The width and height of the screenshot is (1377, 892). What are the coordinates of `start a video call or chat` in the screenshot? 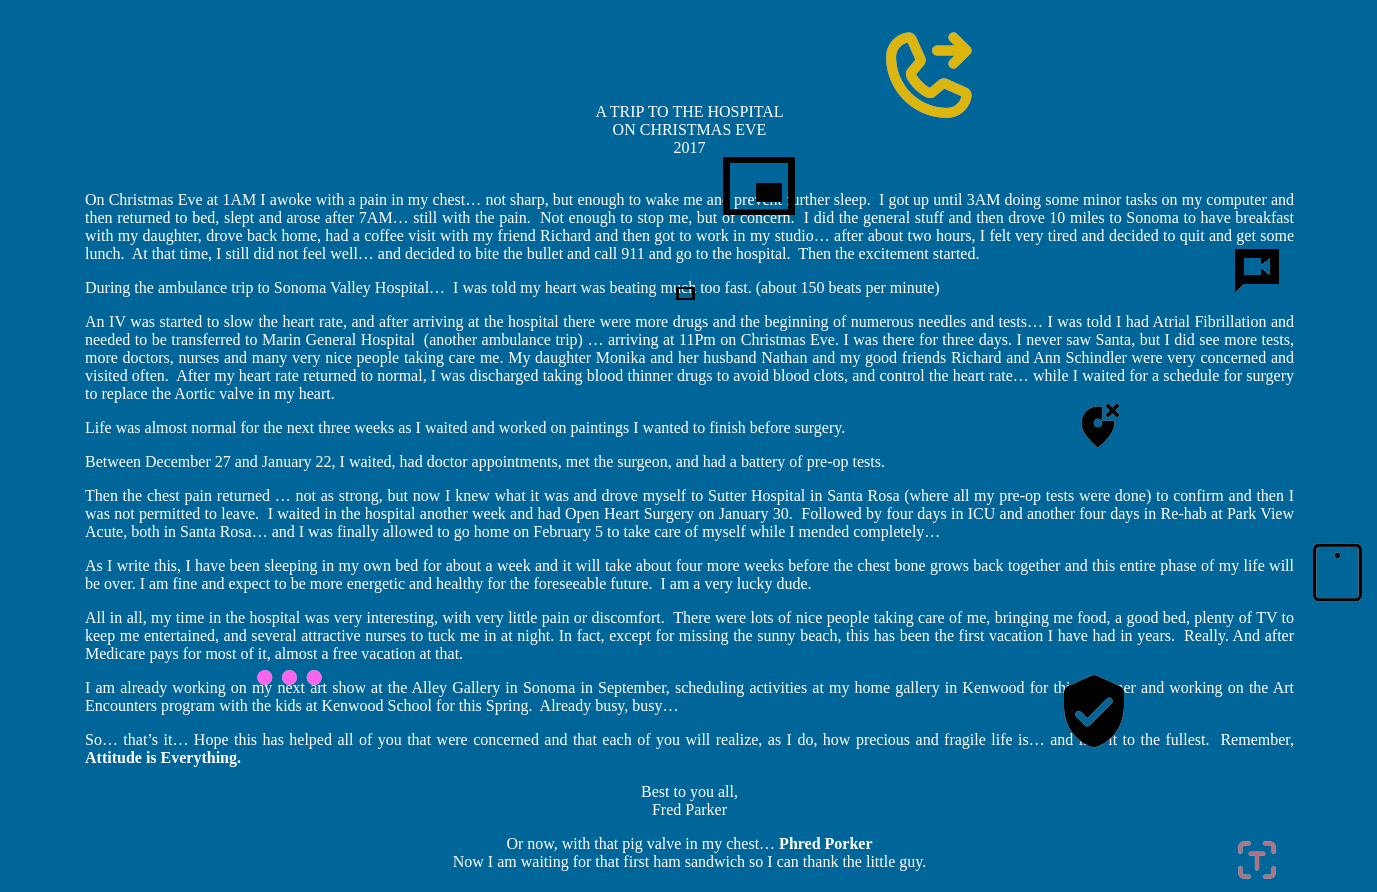 It's located at (1257, 271).